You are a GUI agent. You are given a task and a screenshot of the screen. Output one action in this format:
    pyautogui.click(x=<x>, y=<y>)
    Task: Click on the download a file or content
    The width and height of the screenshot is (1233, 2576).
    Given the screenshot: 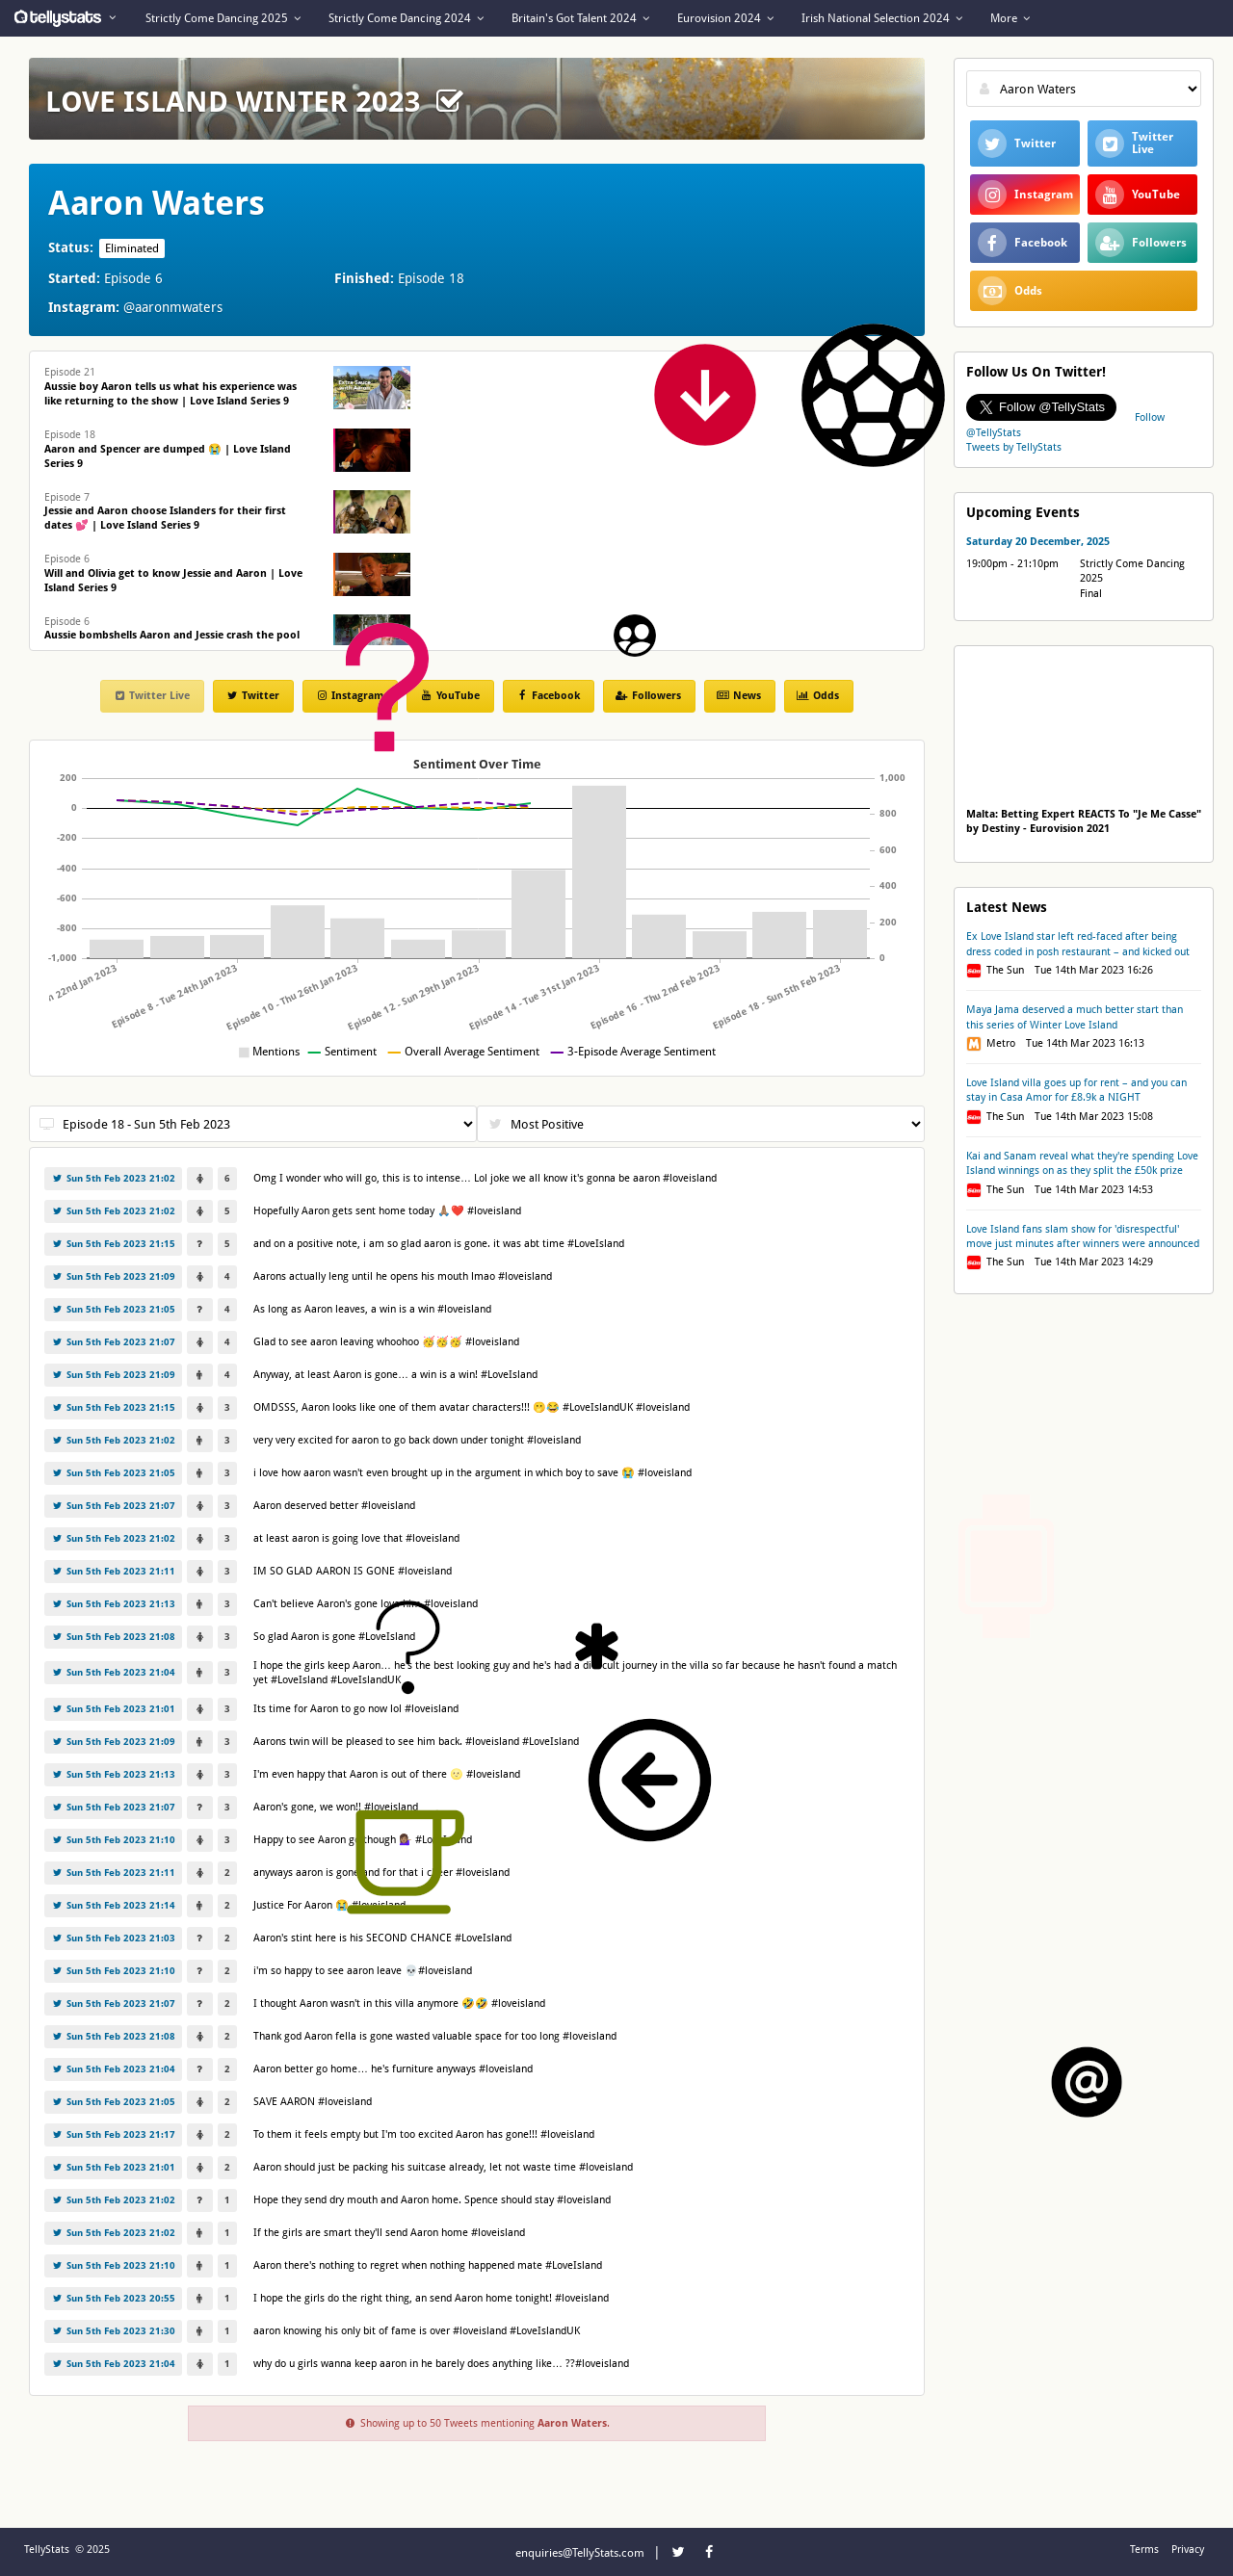 What is the action you would take?
    pyautogui.click(x=705, y=395)
    